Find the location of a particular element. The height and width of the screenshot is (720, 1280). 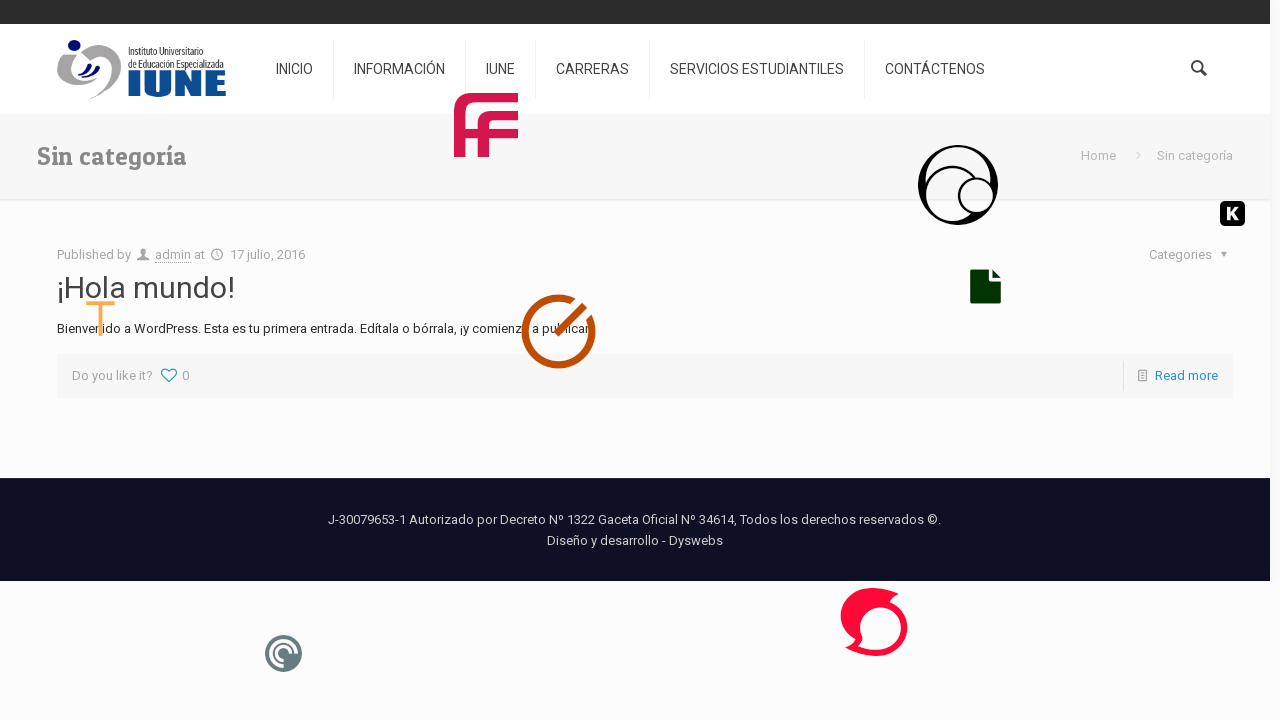

keystone CMS logo is located at coordinates (1232, 213).